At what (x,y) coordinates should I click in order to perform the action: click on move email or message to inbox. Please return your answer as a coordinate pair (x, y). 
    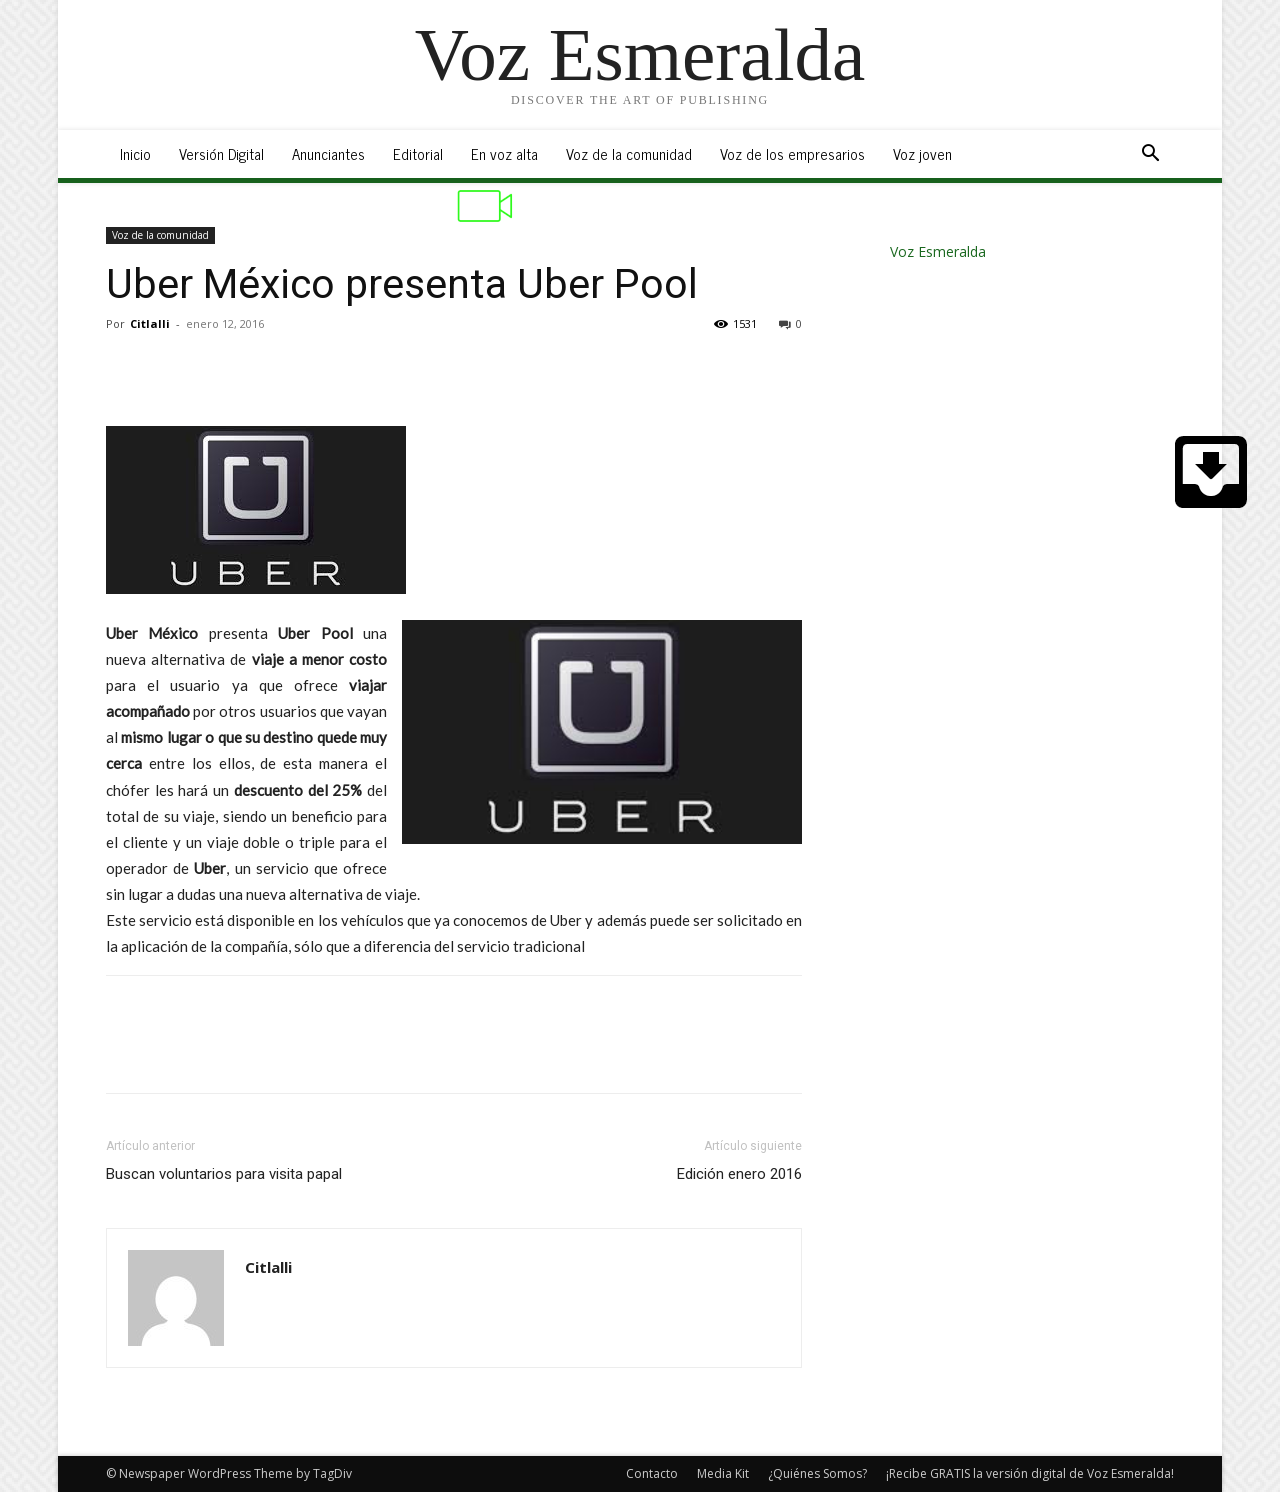
    Looking at the image, I should click on (1211, 472).